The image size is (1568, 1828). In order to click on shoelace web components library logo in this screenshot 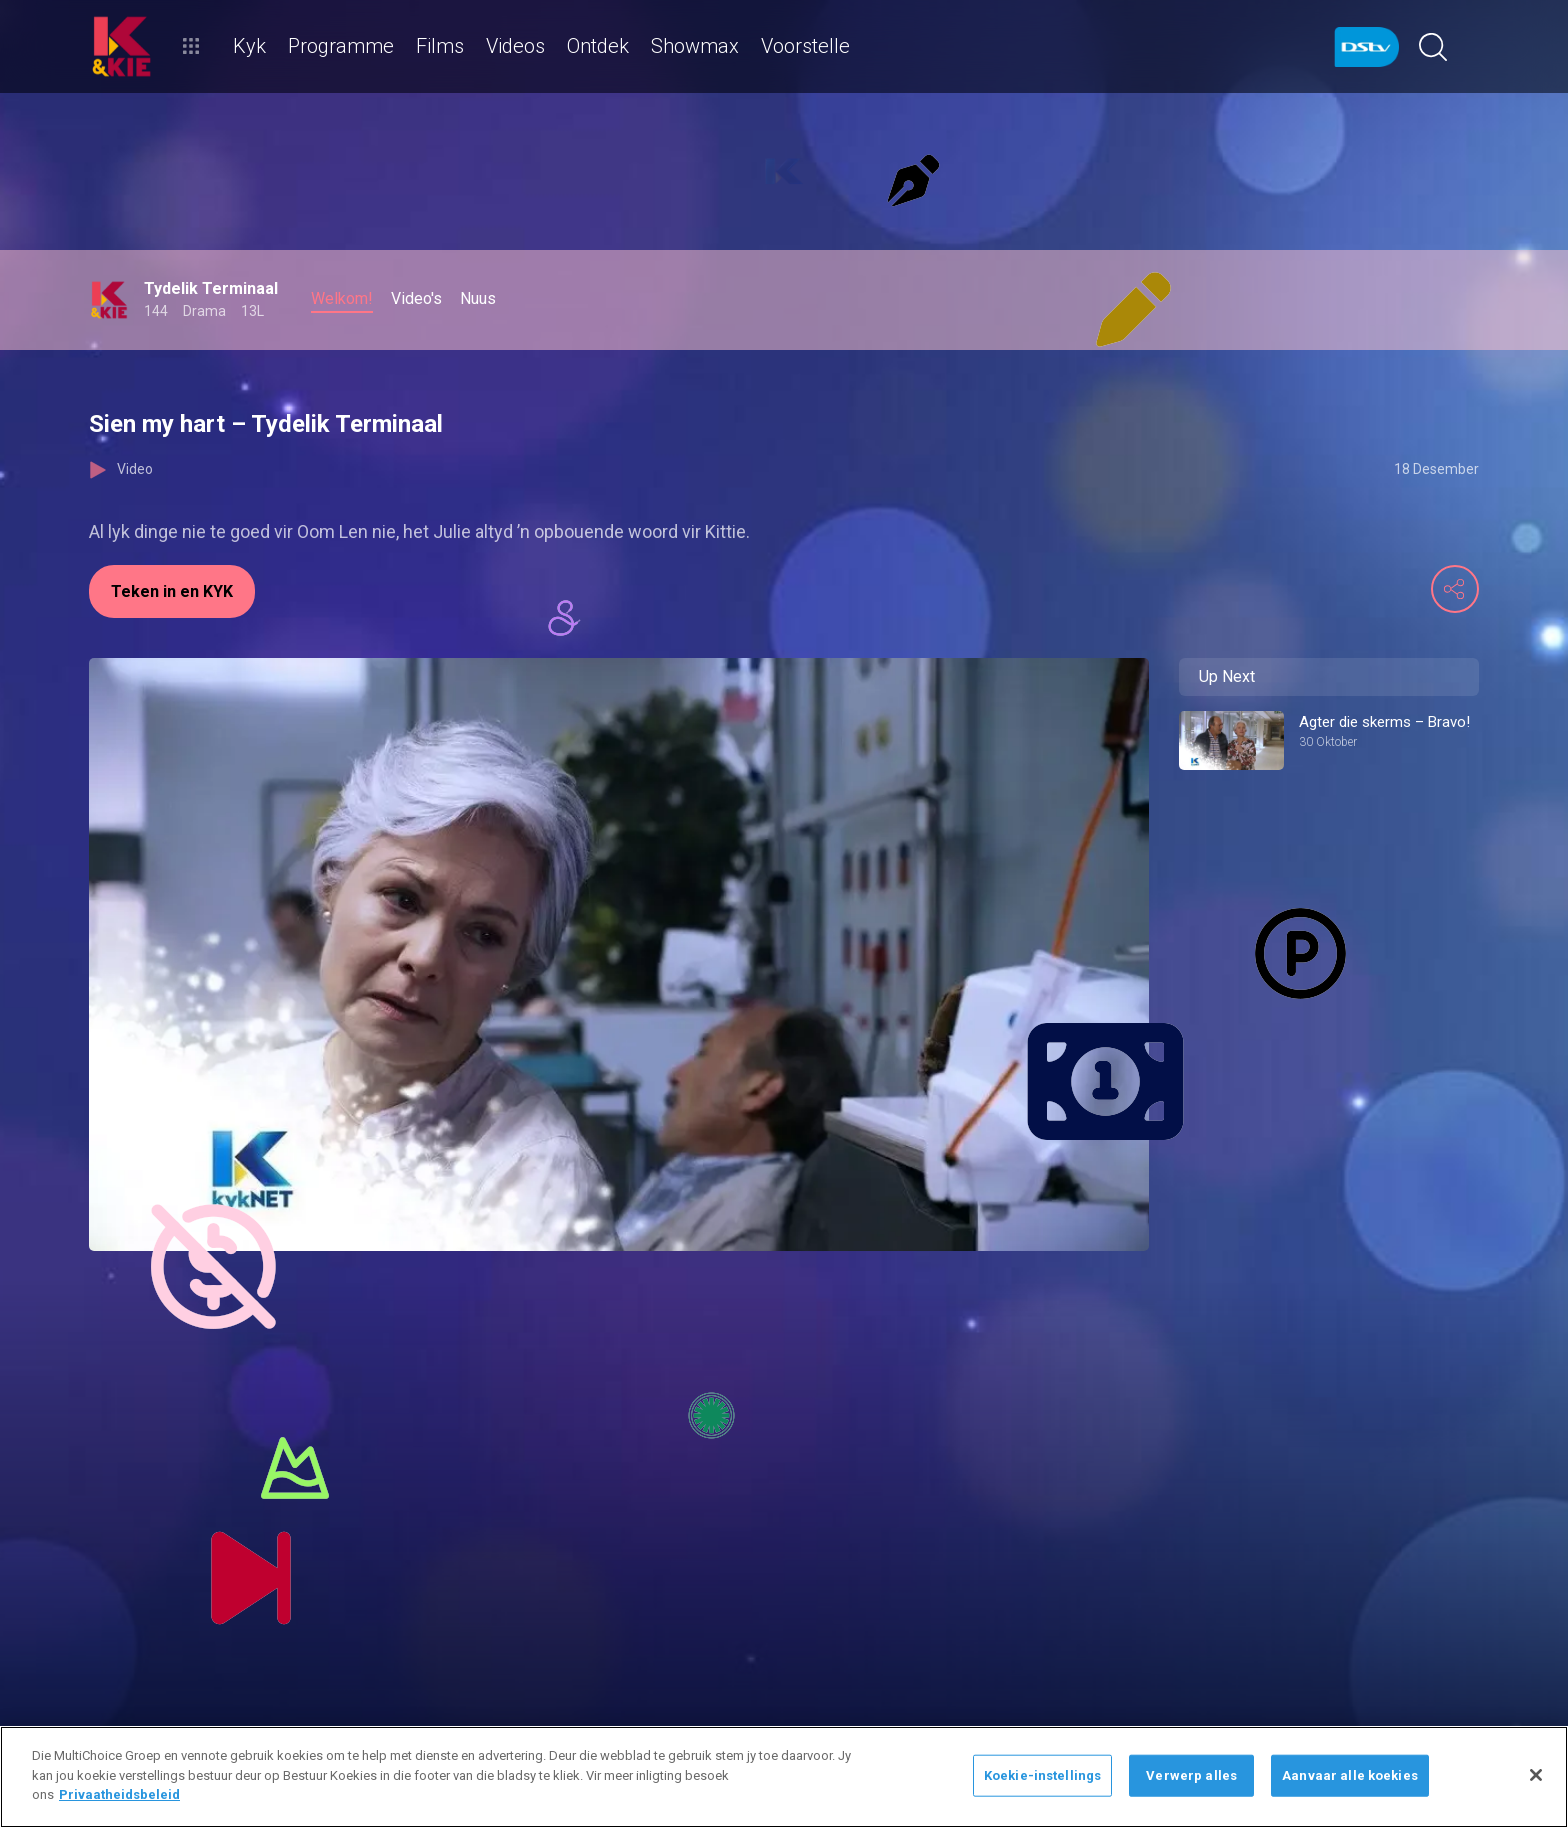, I will do `click(564, 618)`.